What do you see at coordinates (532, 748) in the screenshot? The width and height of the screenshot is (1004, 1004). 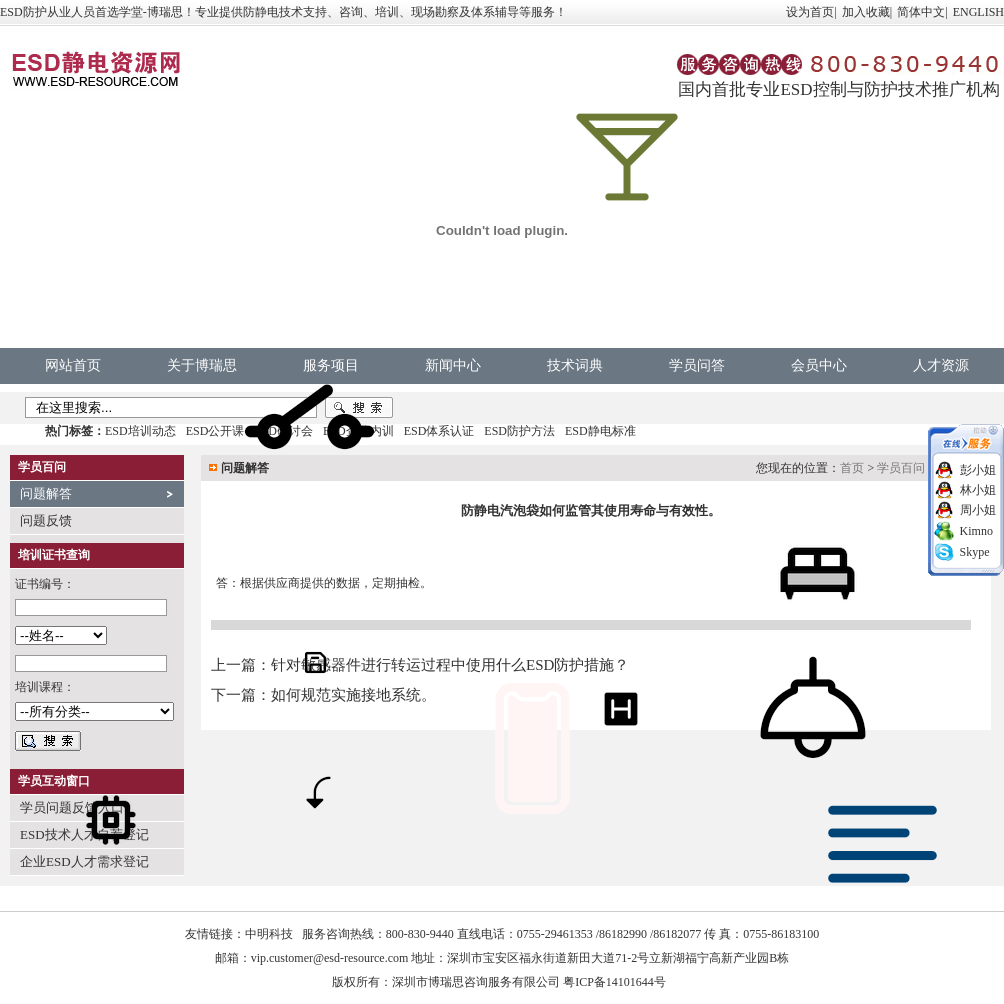 I see `switch to mobile view` at bounding box center [532, 748].